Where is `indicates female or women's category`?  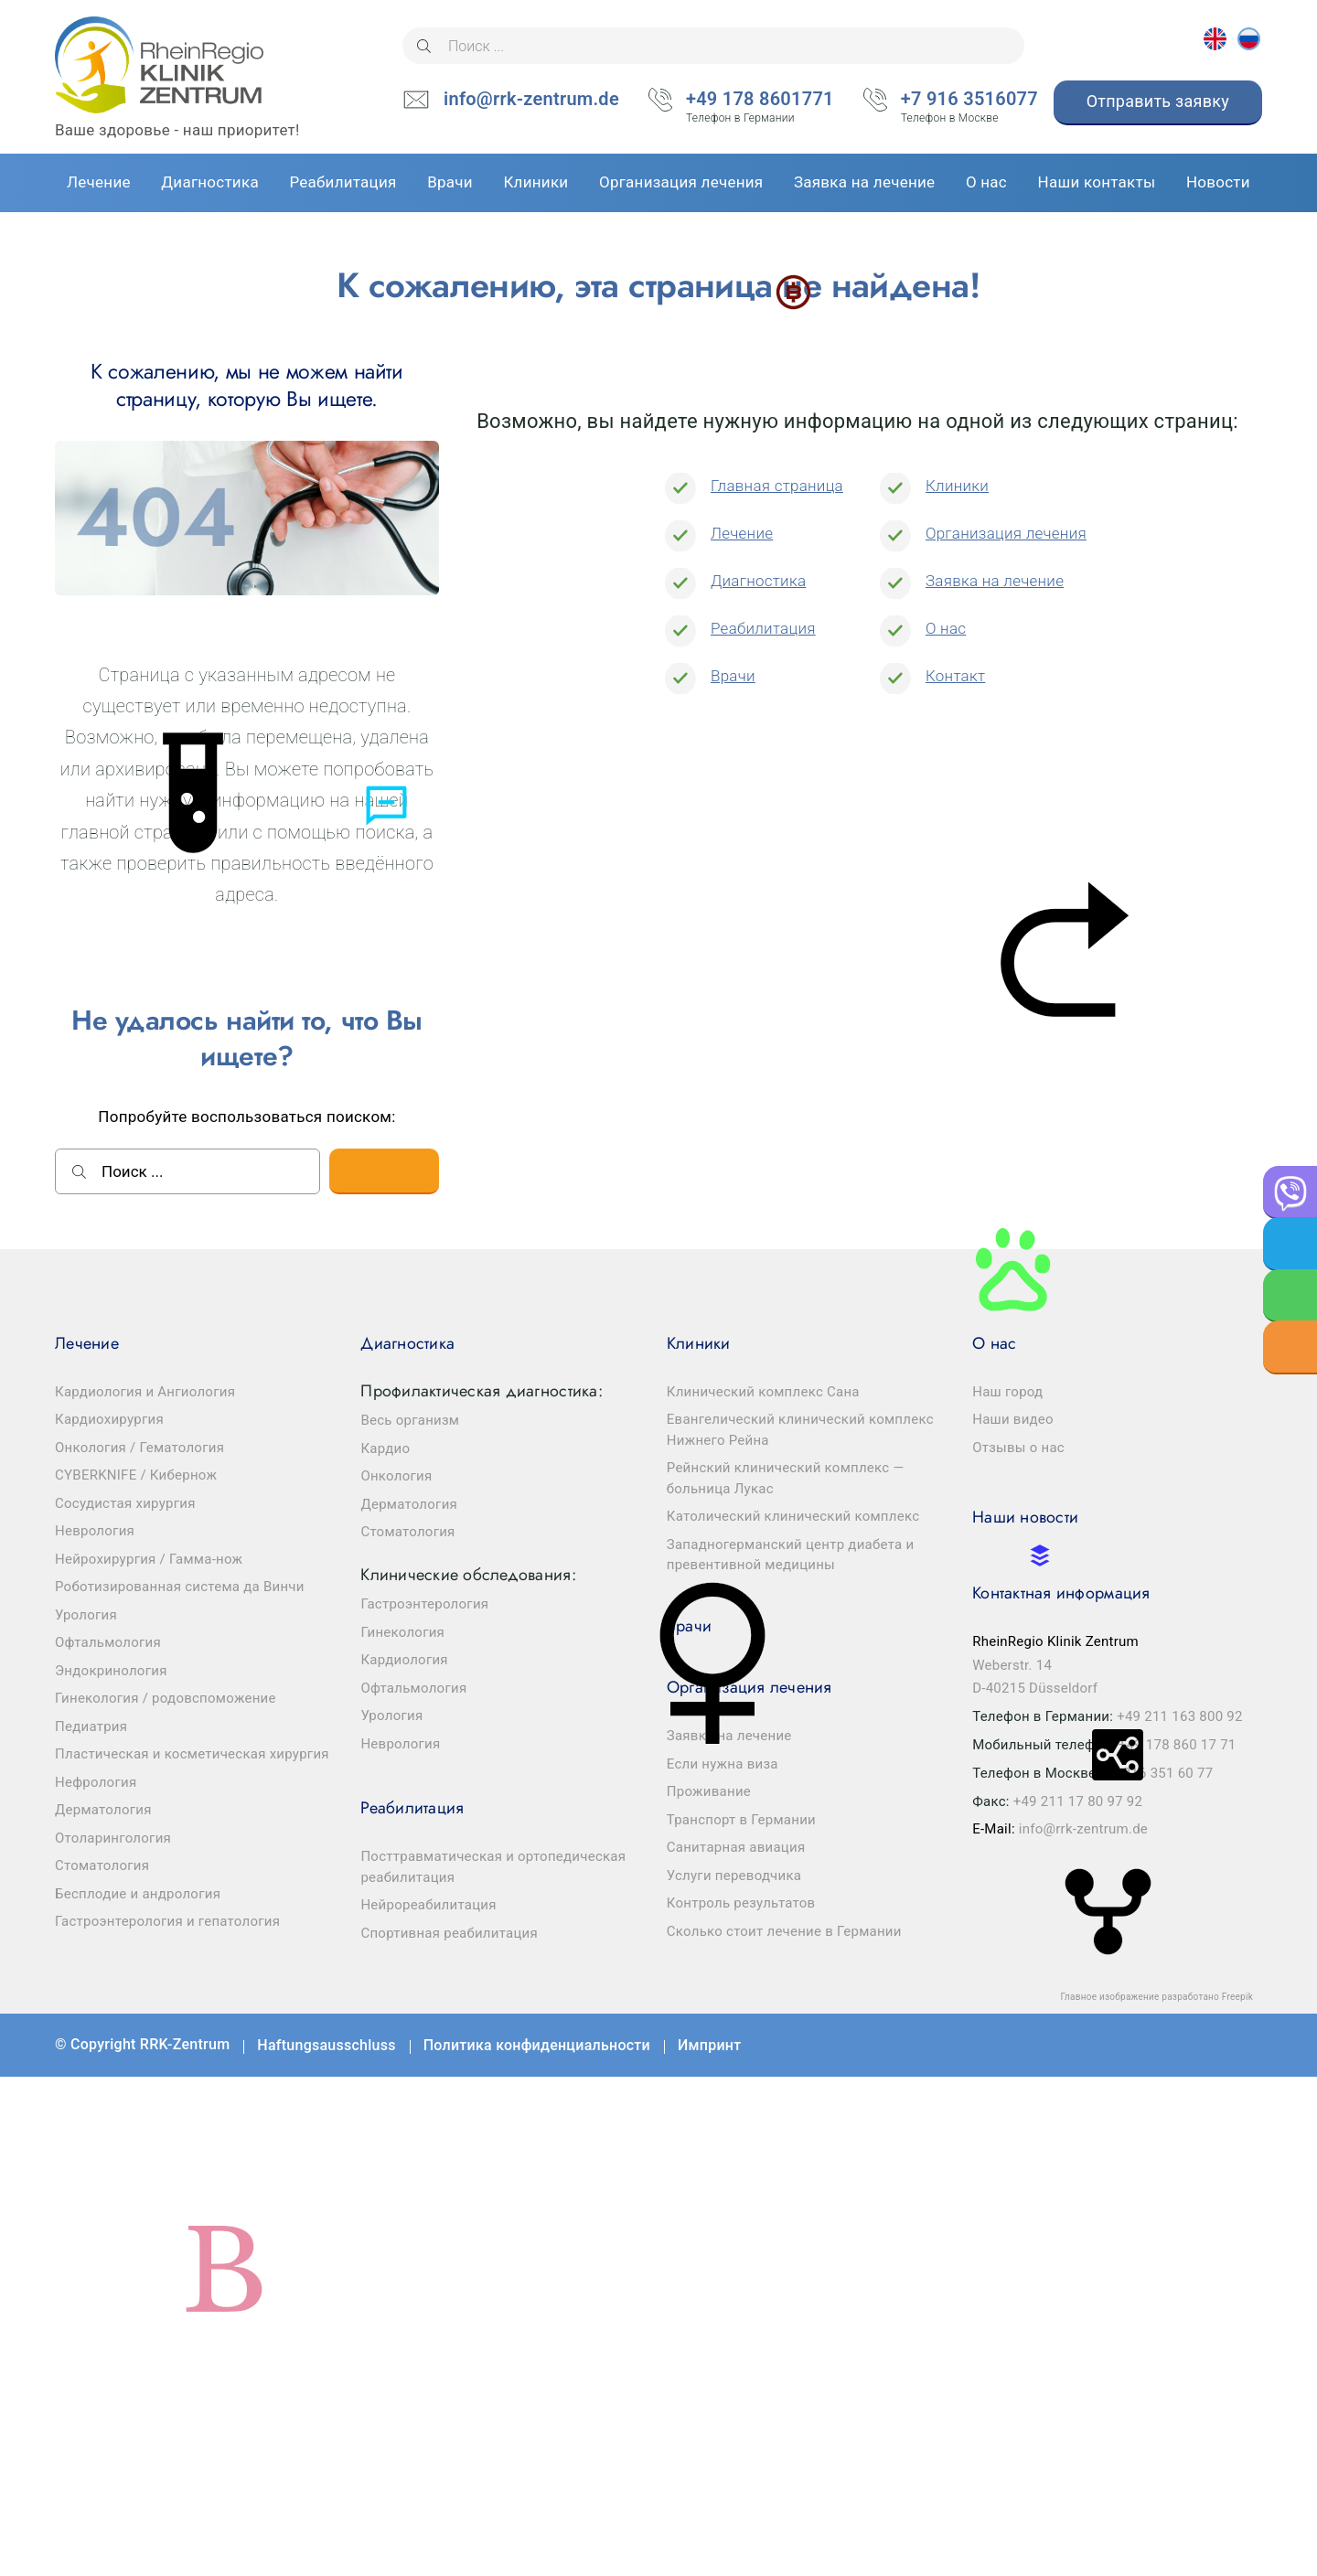
indicates female or women's category is located at coordinates (712, 1660).